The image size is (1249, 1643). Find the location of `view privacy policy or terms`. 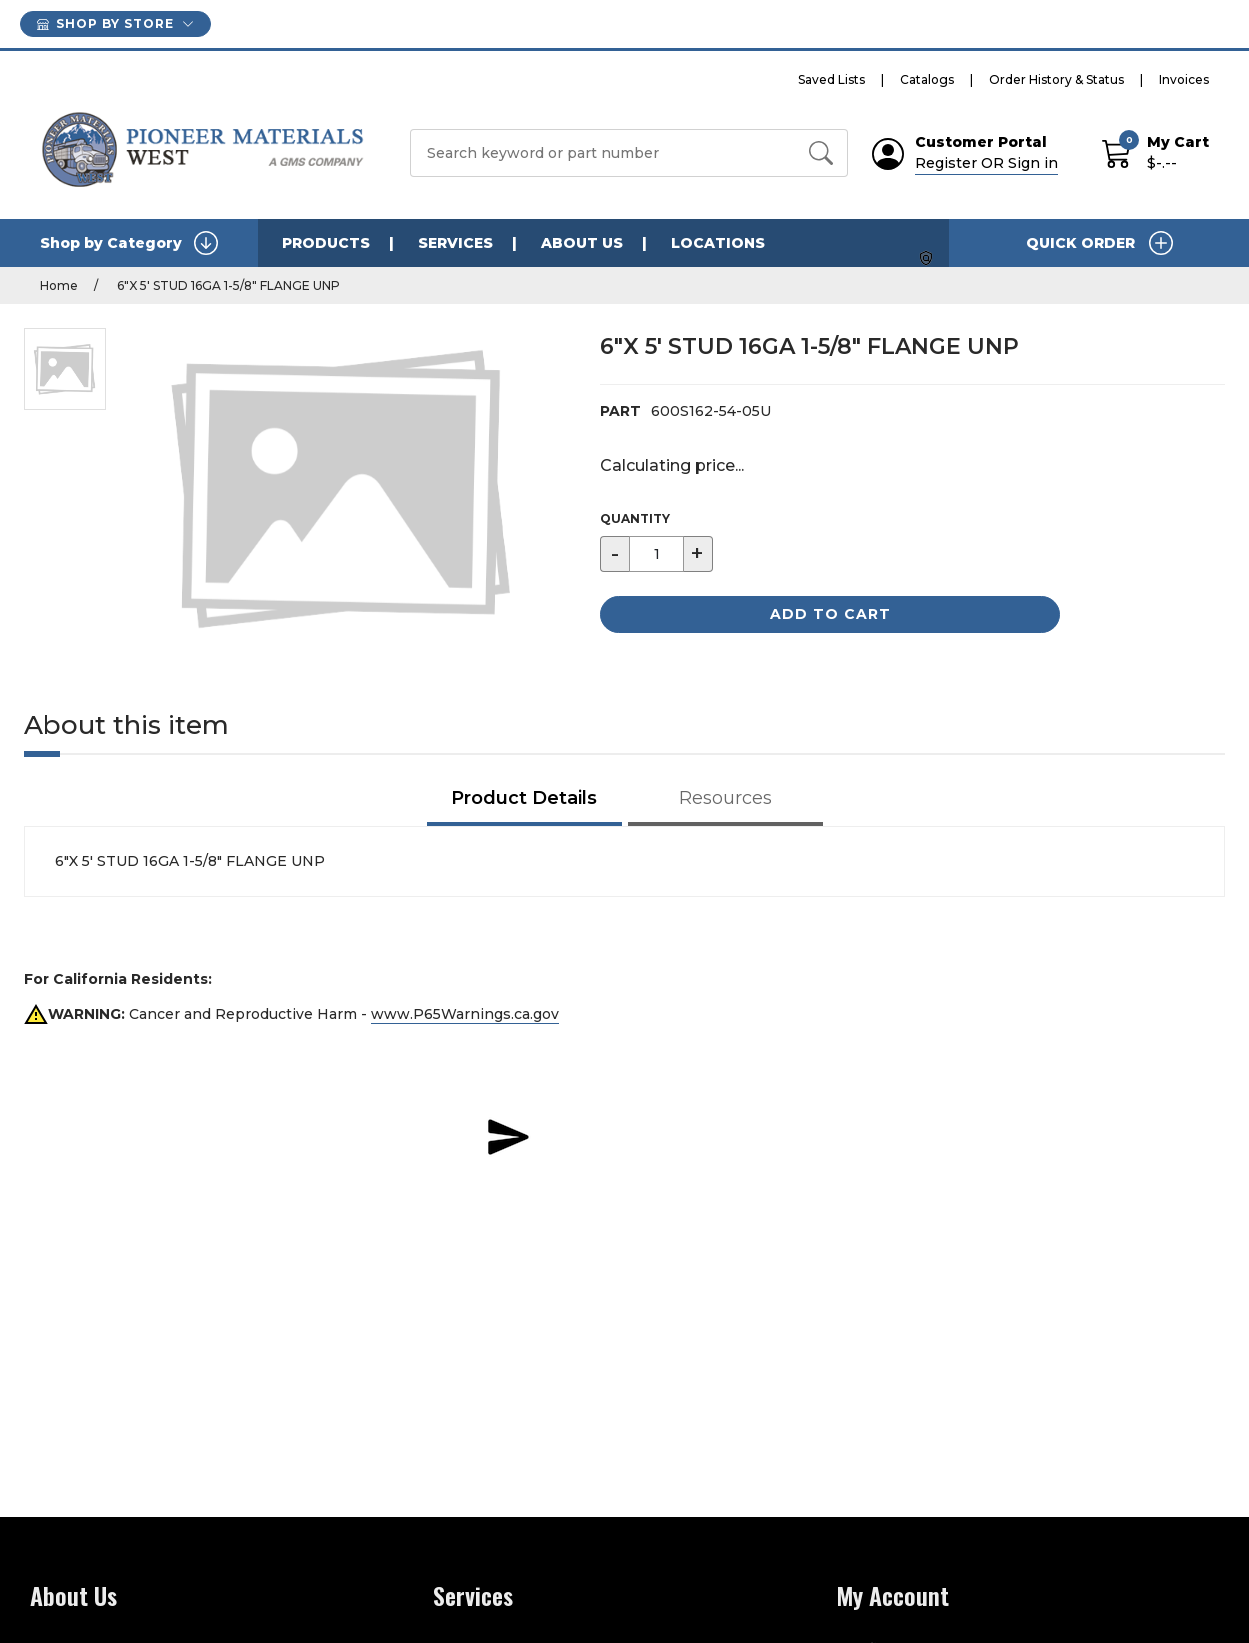

view privacy policy or terms is located at coordinates (926, 258).